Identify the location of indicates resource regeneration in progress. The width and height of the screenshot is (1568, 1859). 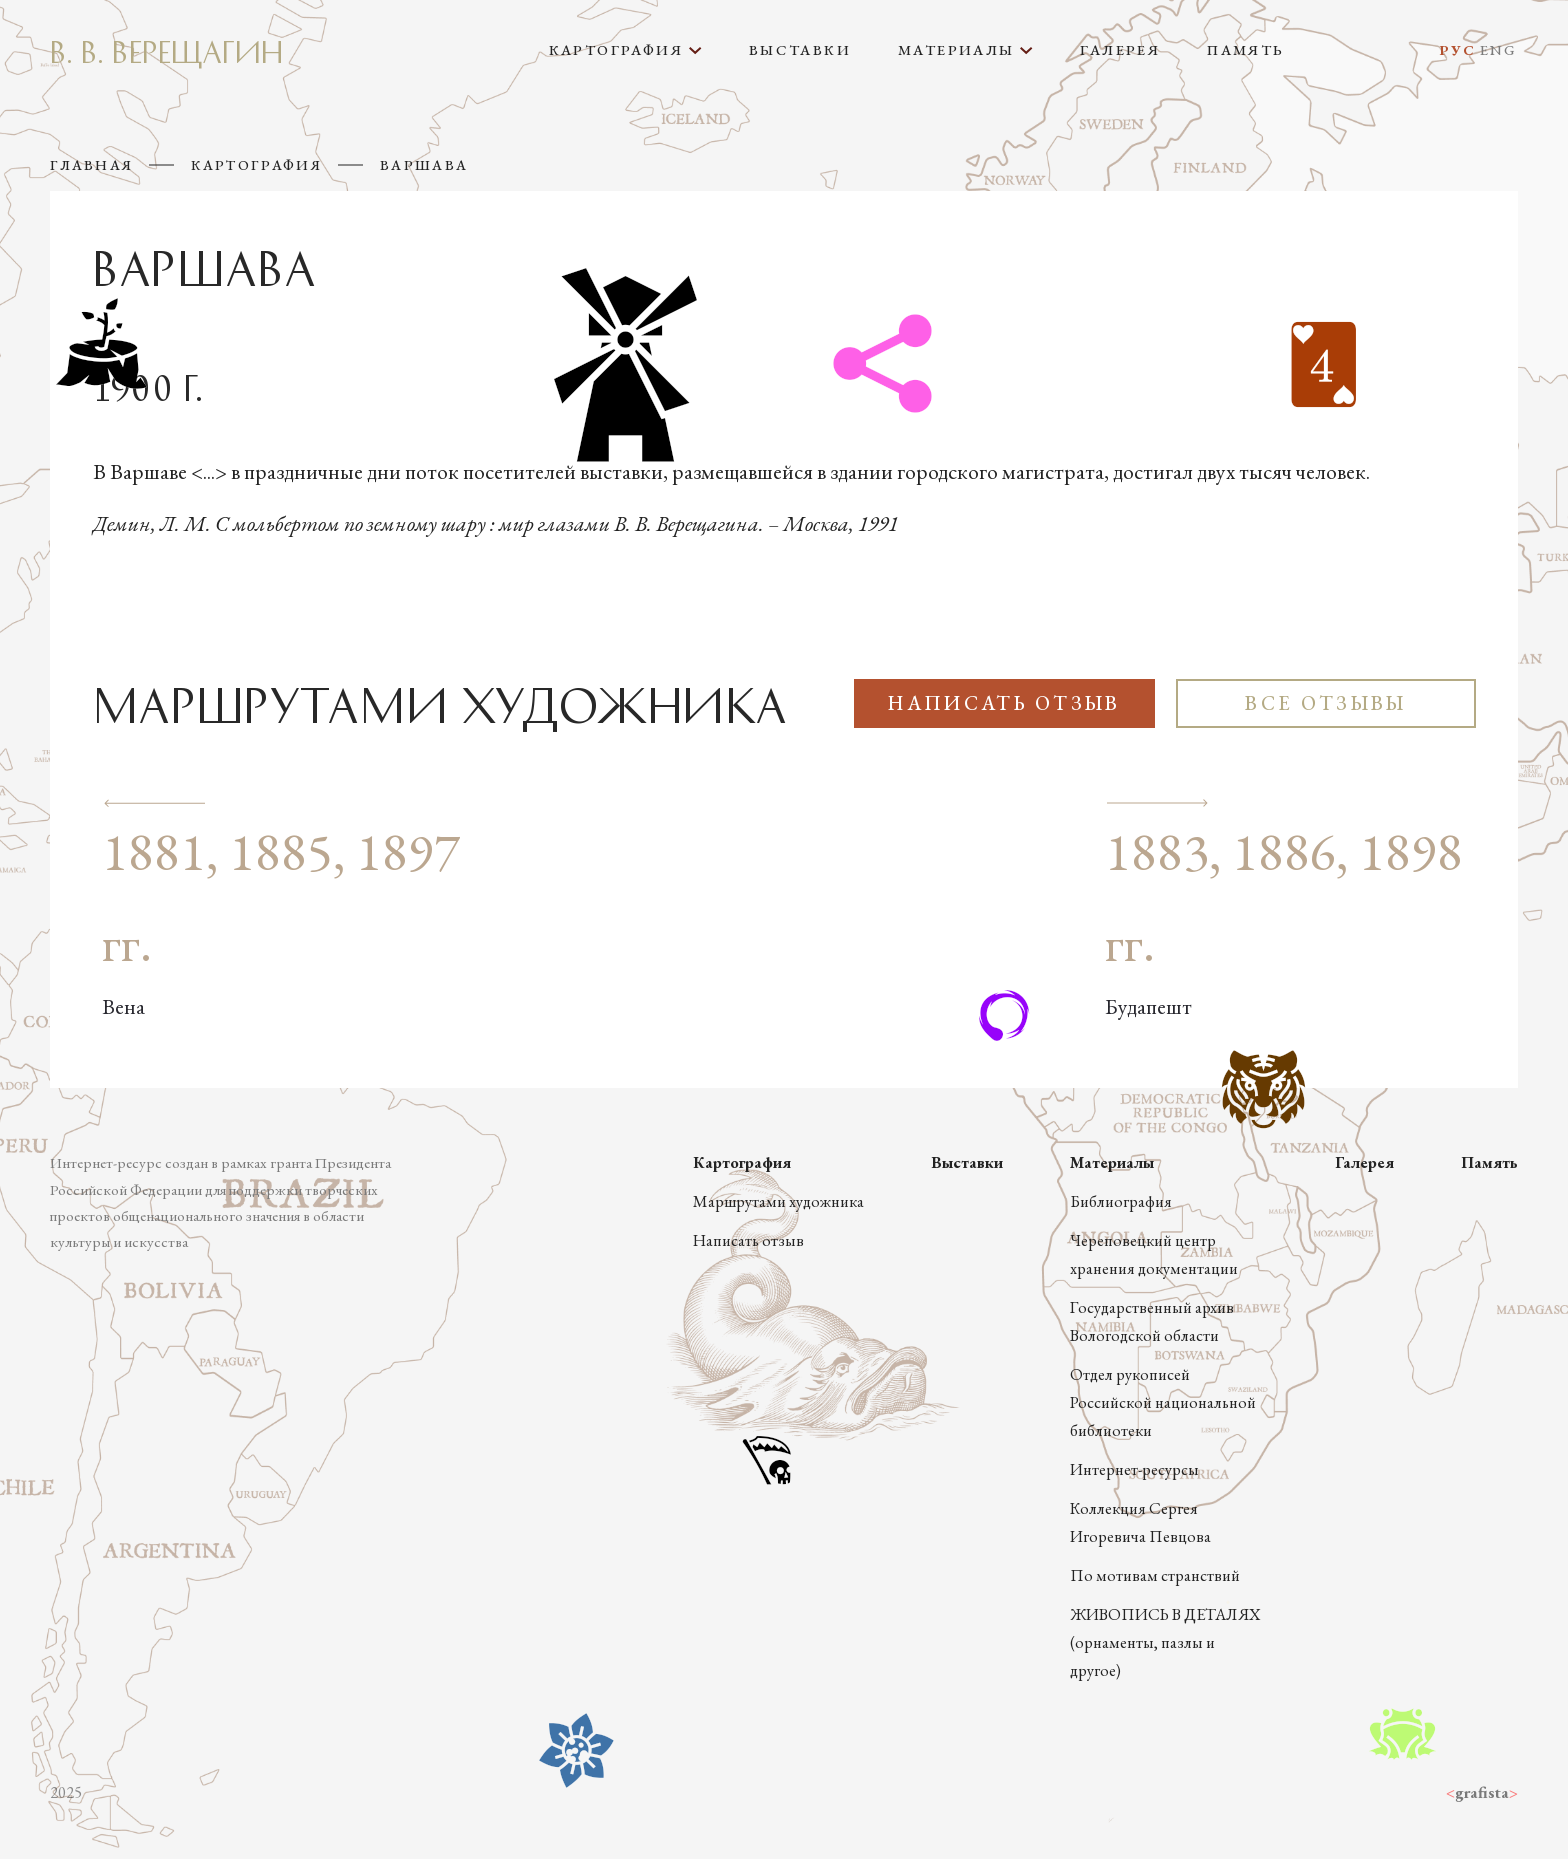
(101, 343).